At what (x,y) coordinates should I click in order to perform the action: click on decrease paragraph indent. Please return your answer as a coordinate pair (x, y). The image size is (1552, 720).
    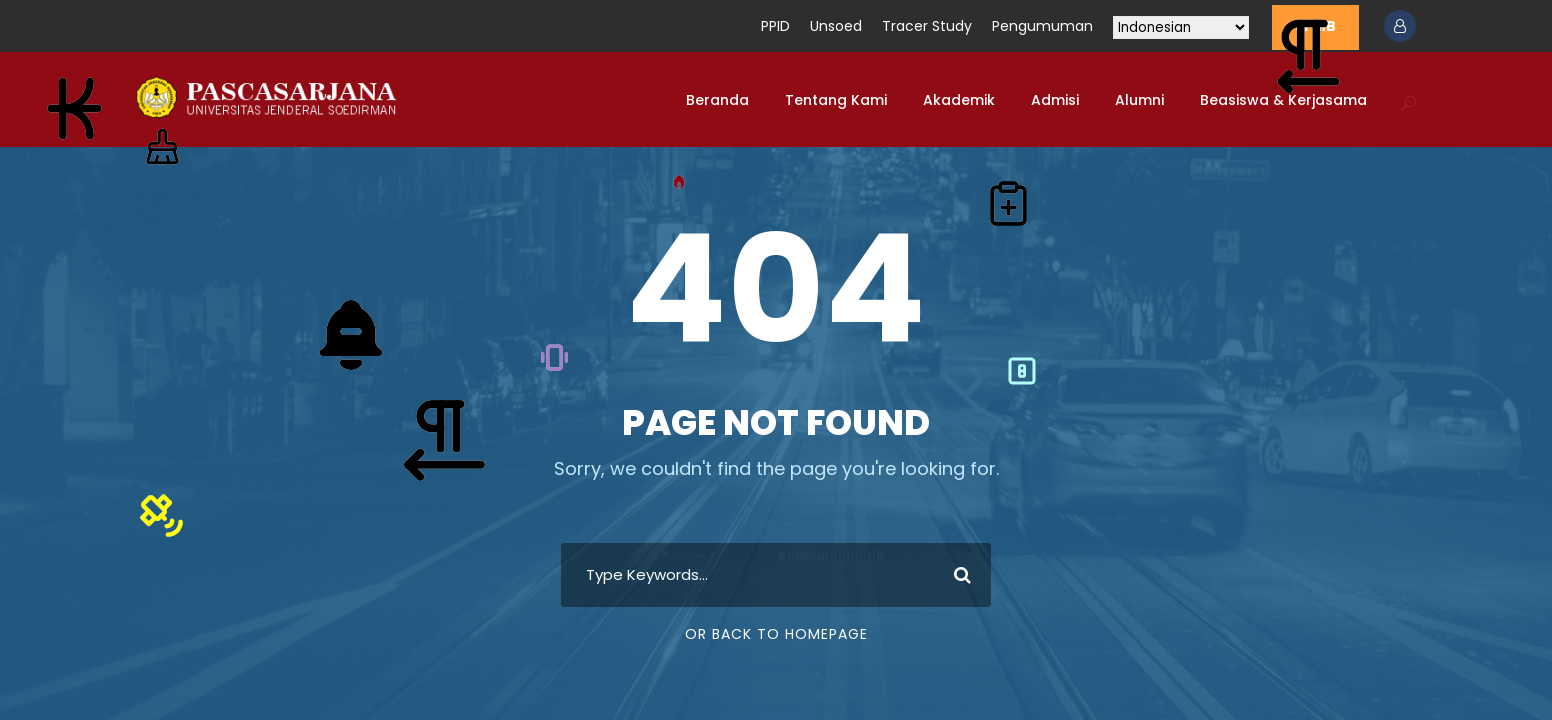
    Looking at the image, I should click on (444, 440).